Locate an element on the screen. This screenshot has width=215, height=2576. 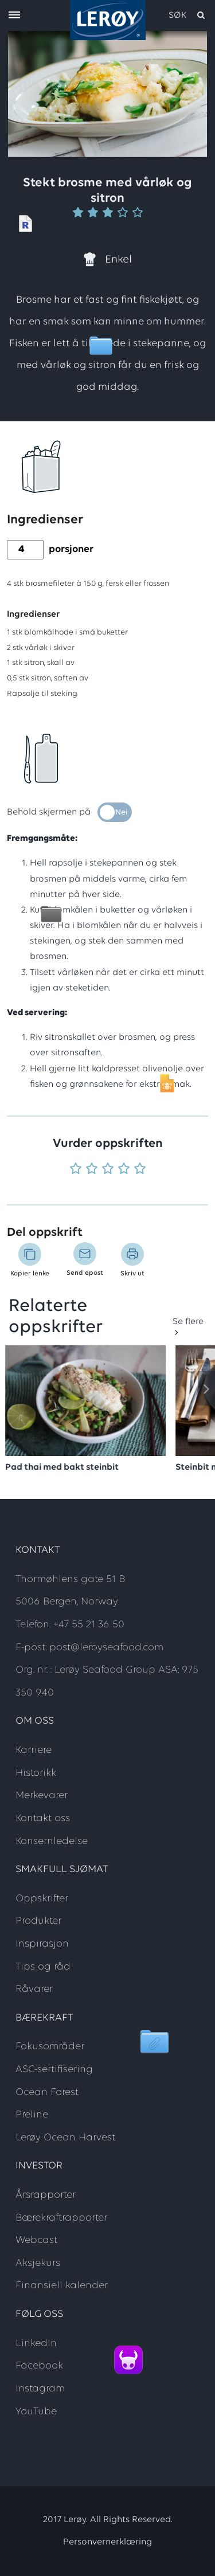
open folder to view files is located at coordinates (101, 346).